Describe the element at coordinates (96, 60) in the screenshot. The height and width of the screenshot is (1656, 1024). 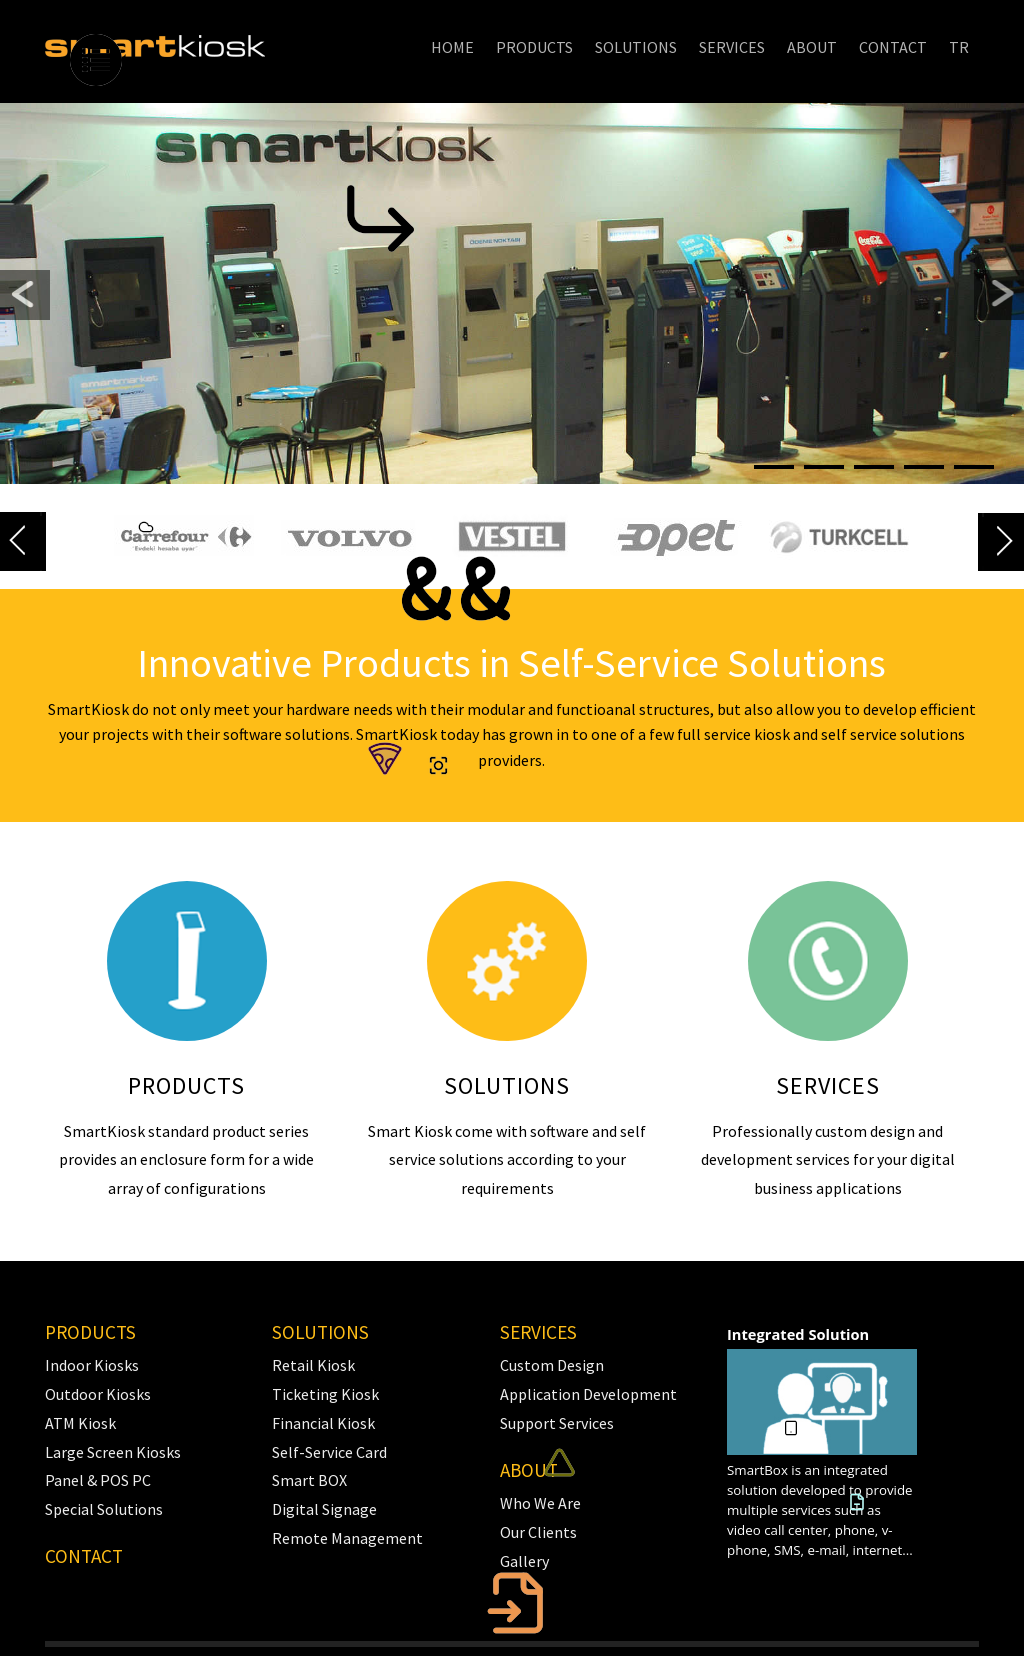
I see `view list or menu options` at that location.